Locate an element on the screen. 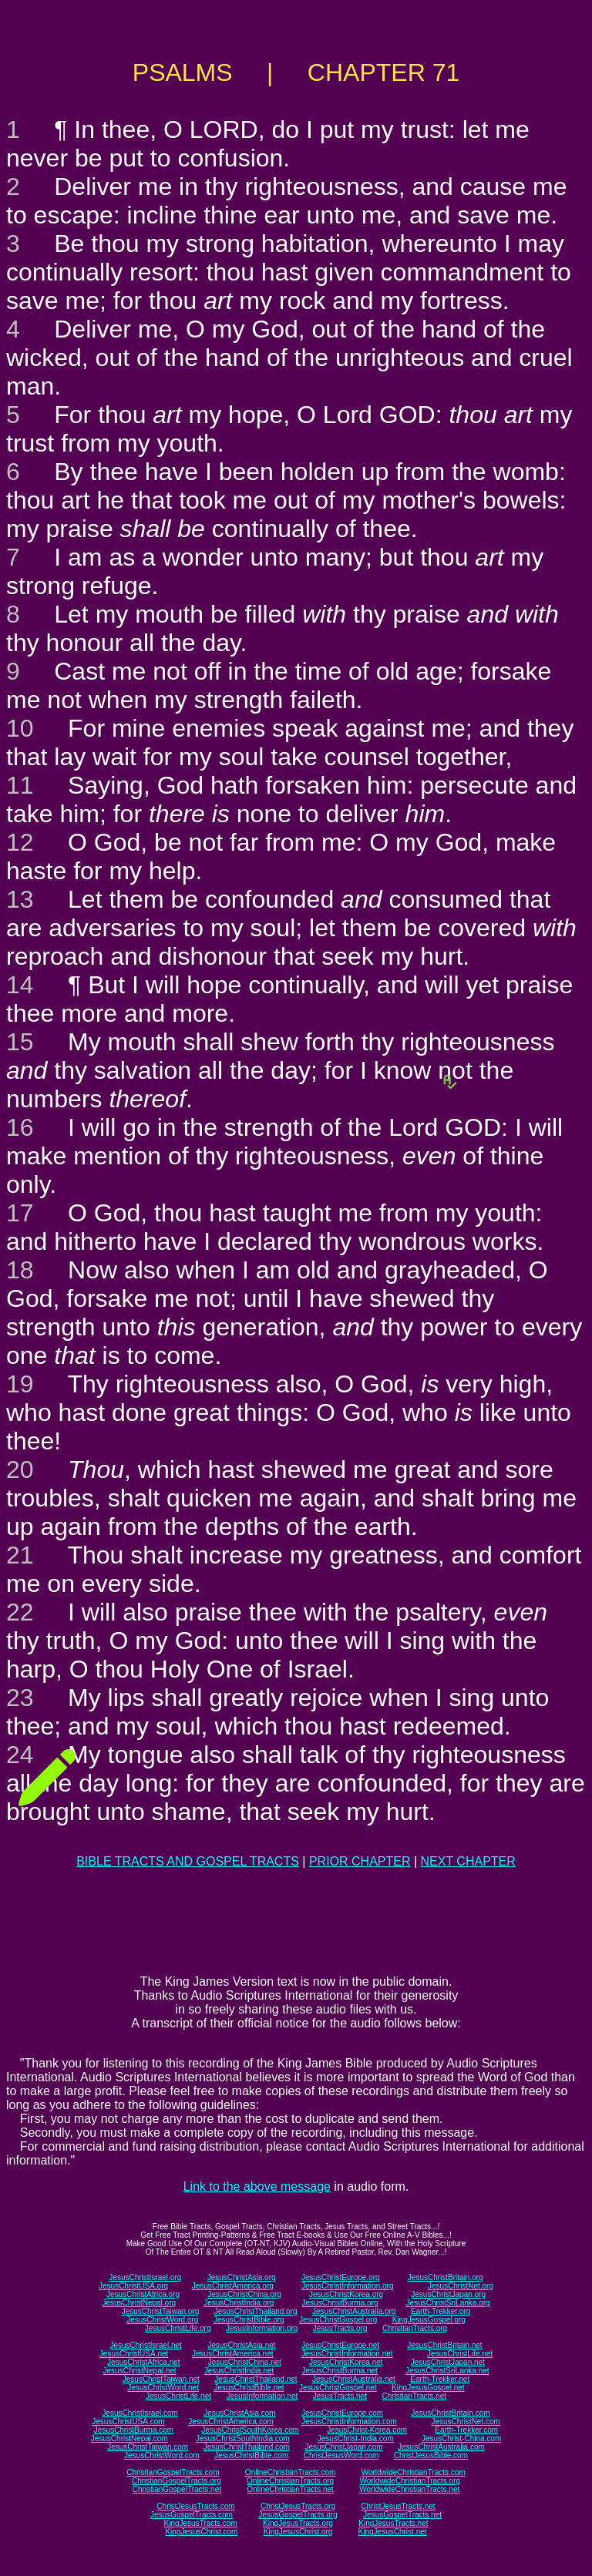 This screenshot has width=592, height=2576. enable spellcheck for text input is located at coordinates (449, 1081).